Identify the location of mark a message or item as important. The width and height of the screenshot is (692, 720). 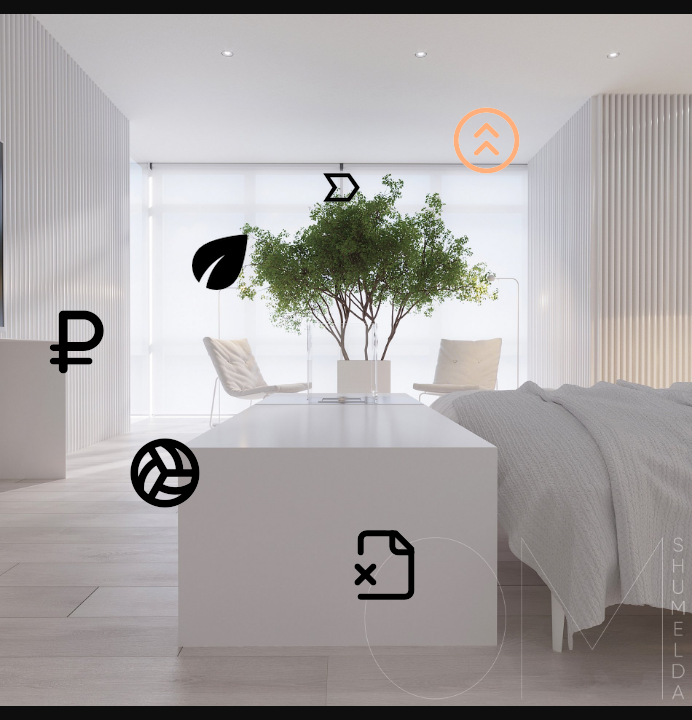
(341, 187).